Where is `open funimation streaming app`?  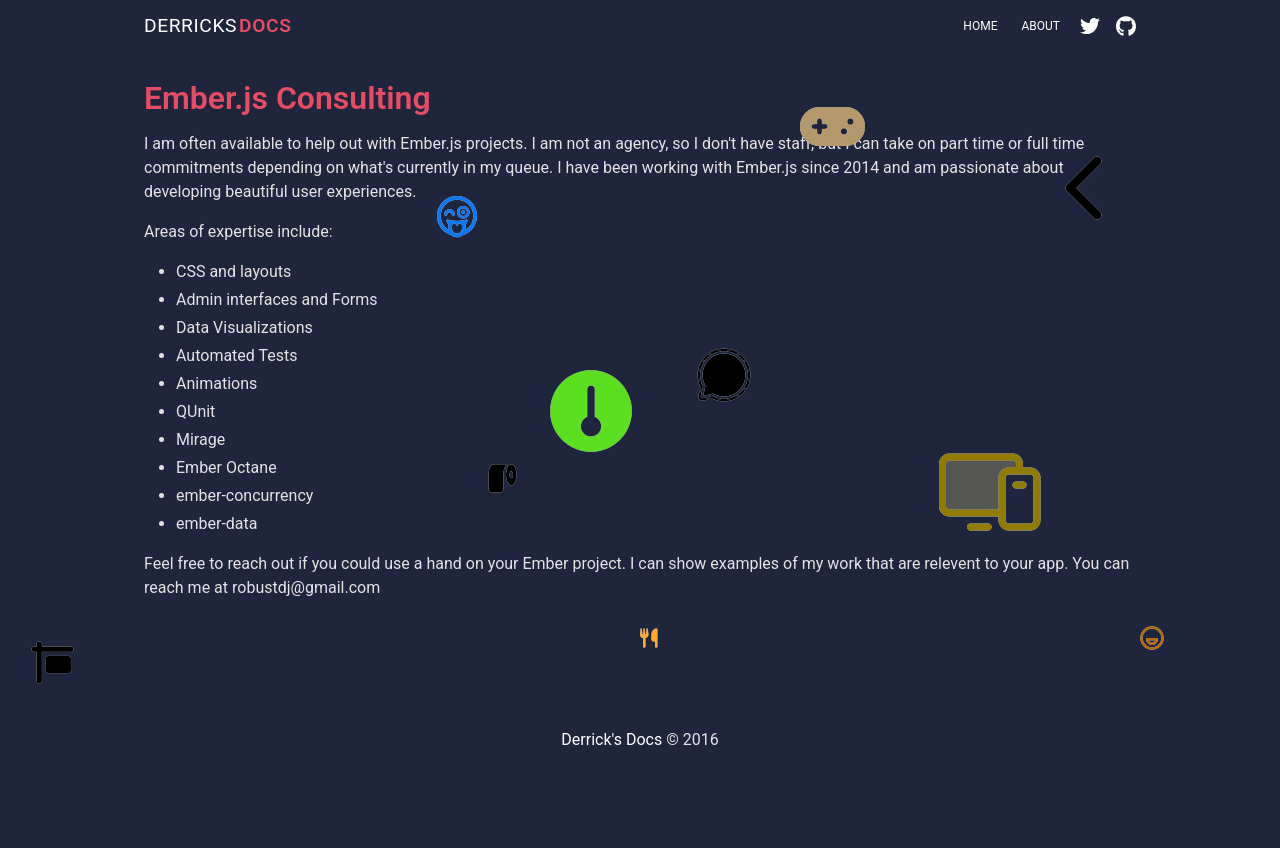
open funimation streaming app is located at coordinates (1152, 638).